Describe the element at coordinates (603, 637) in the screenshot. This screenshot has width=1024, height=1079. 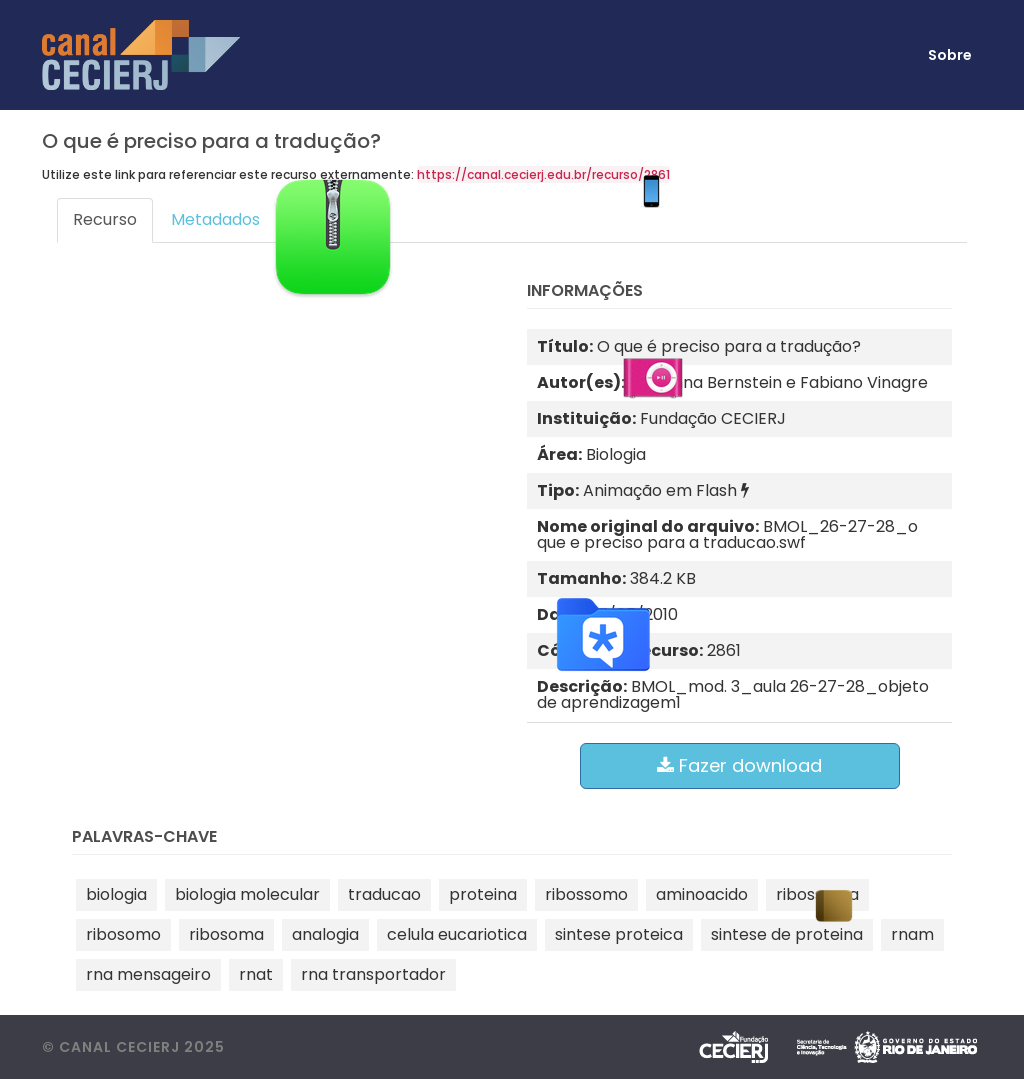
I see `open Tim messaging app folder` at that location.